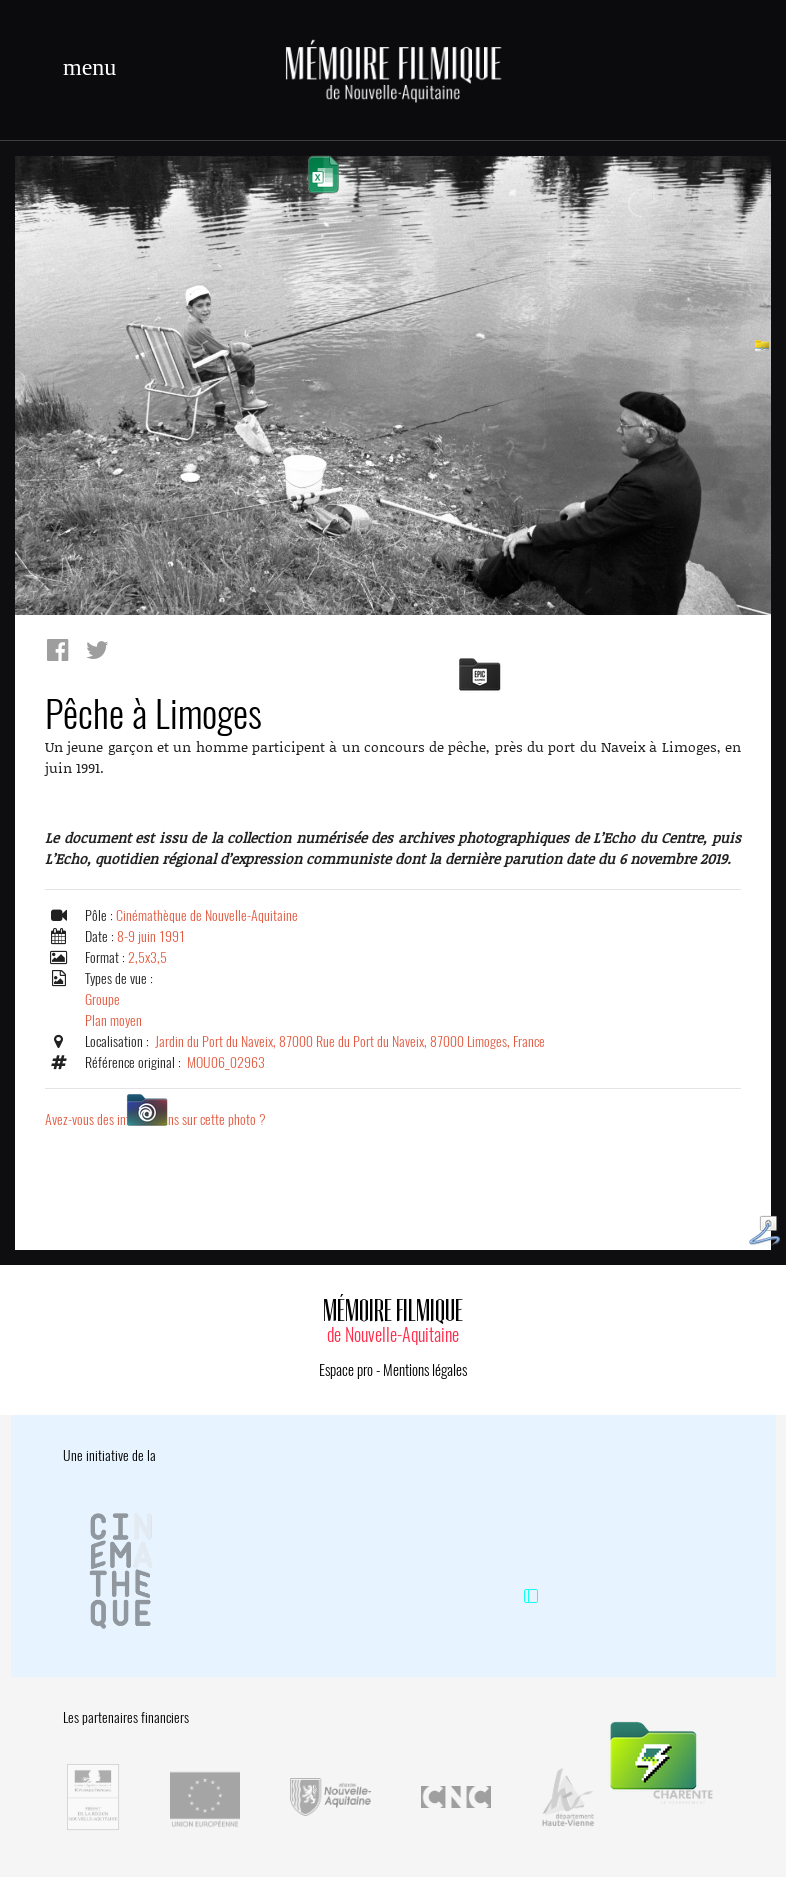  What do you see at coordinates (531, 1596) in the screenshot?
I see `toggle sidebar panel visibility` at bounding box center [531, 1596].